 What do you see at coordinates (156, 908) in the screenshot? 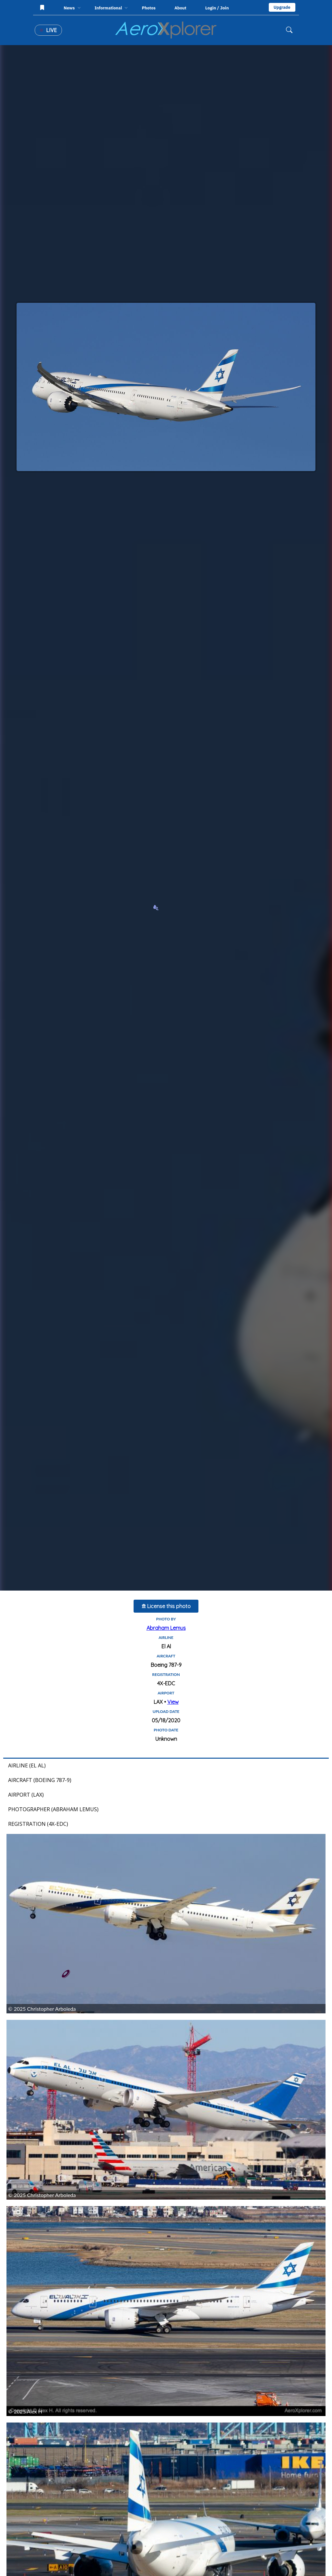
I see `indicates a snake egg hatching in a game` at bounding box center [156, 908].